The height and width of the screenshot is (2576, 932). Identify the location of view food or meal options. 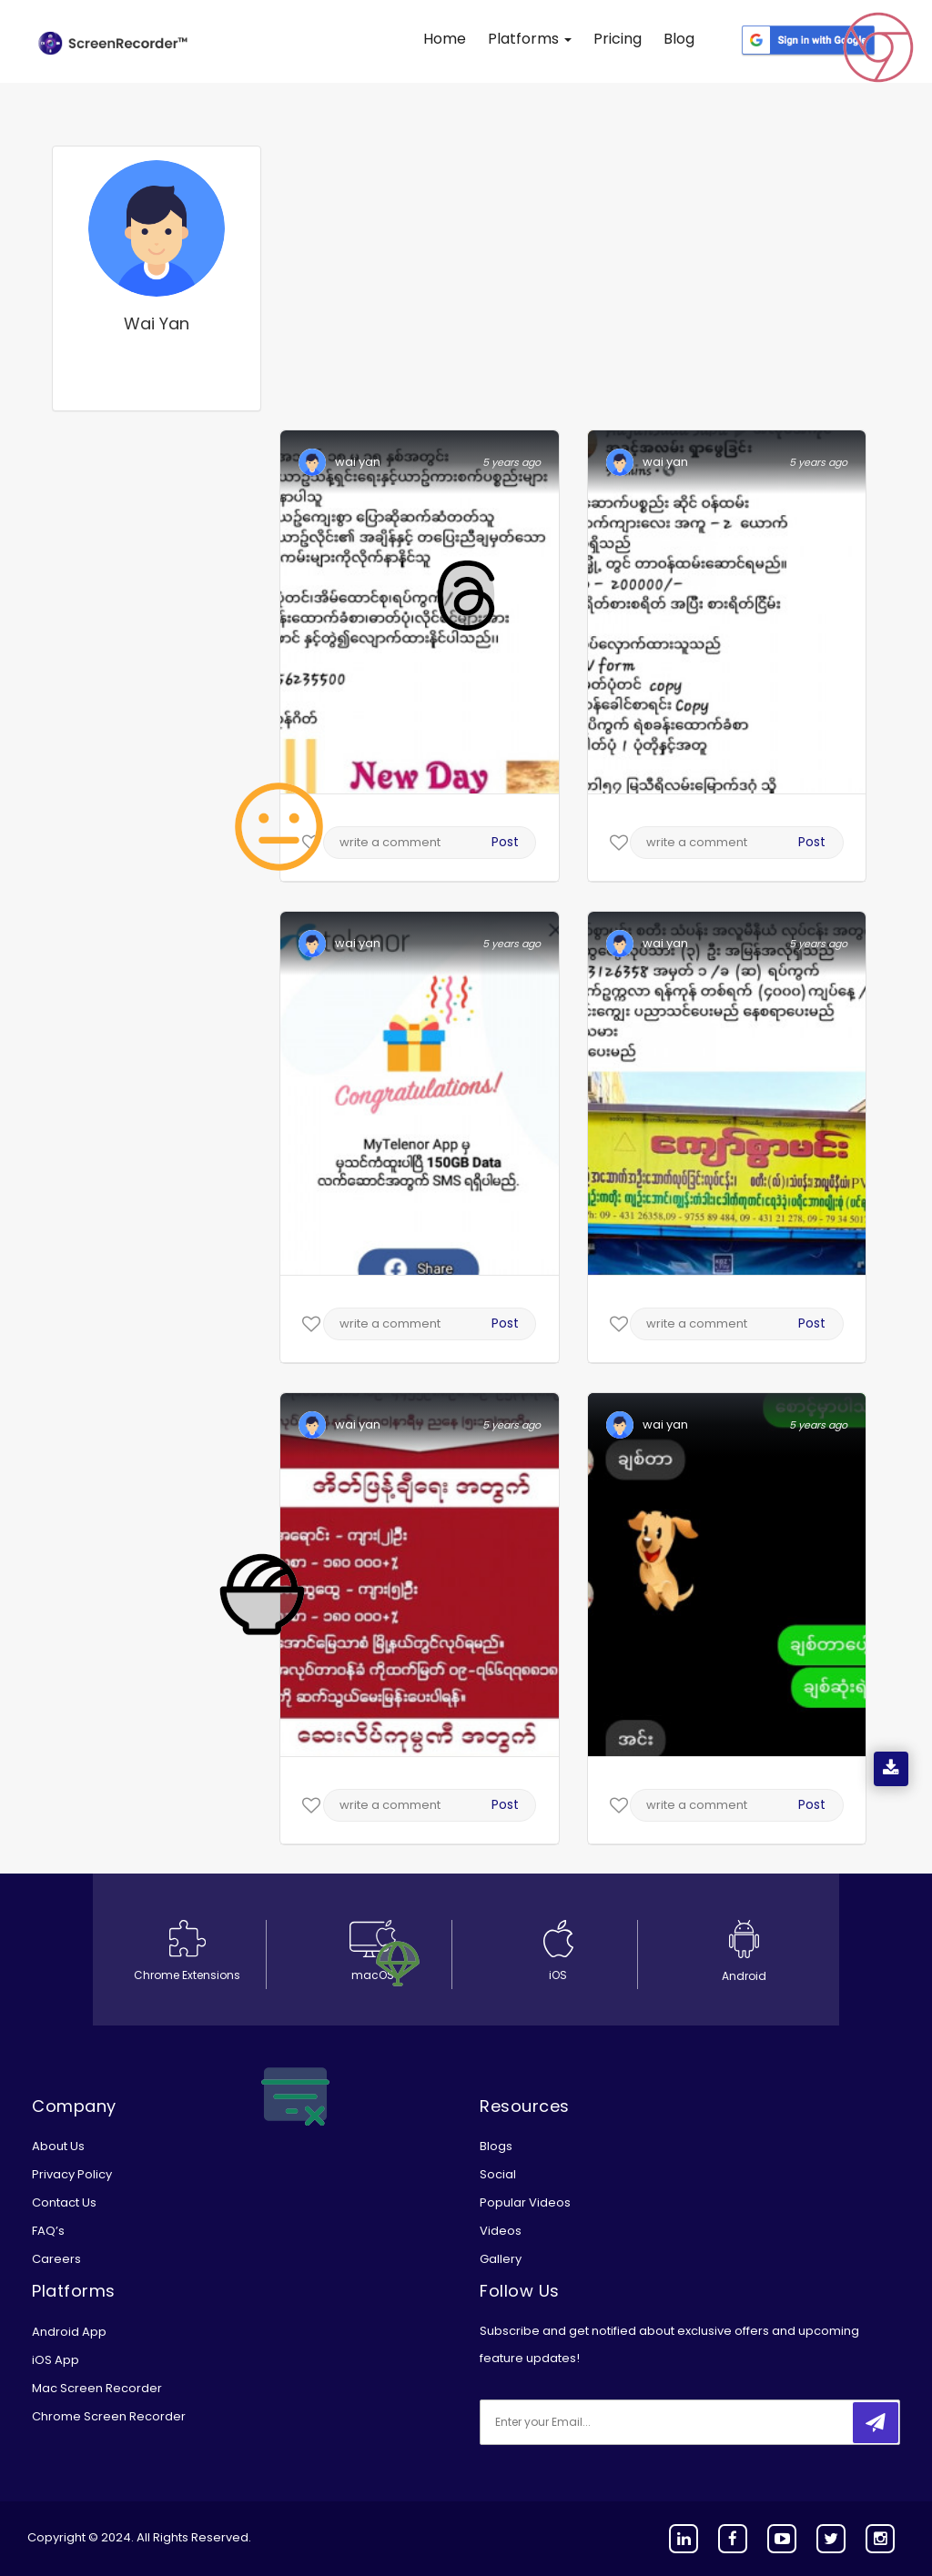
(262, 1596).